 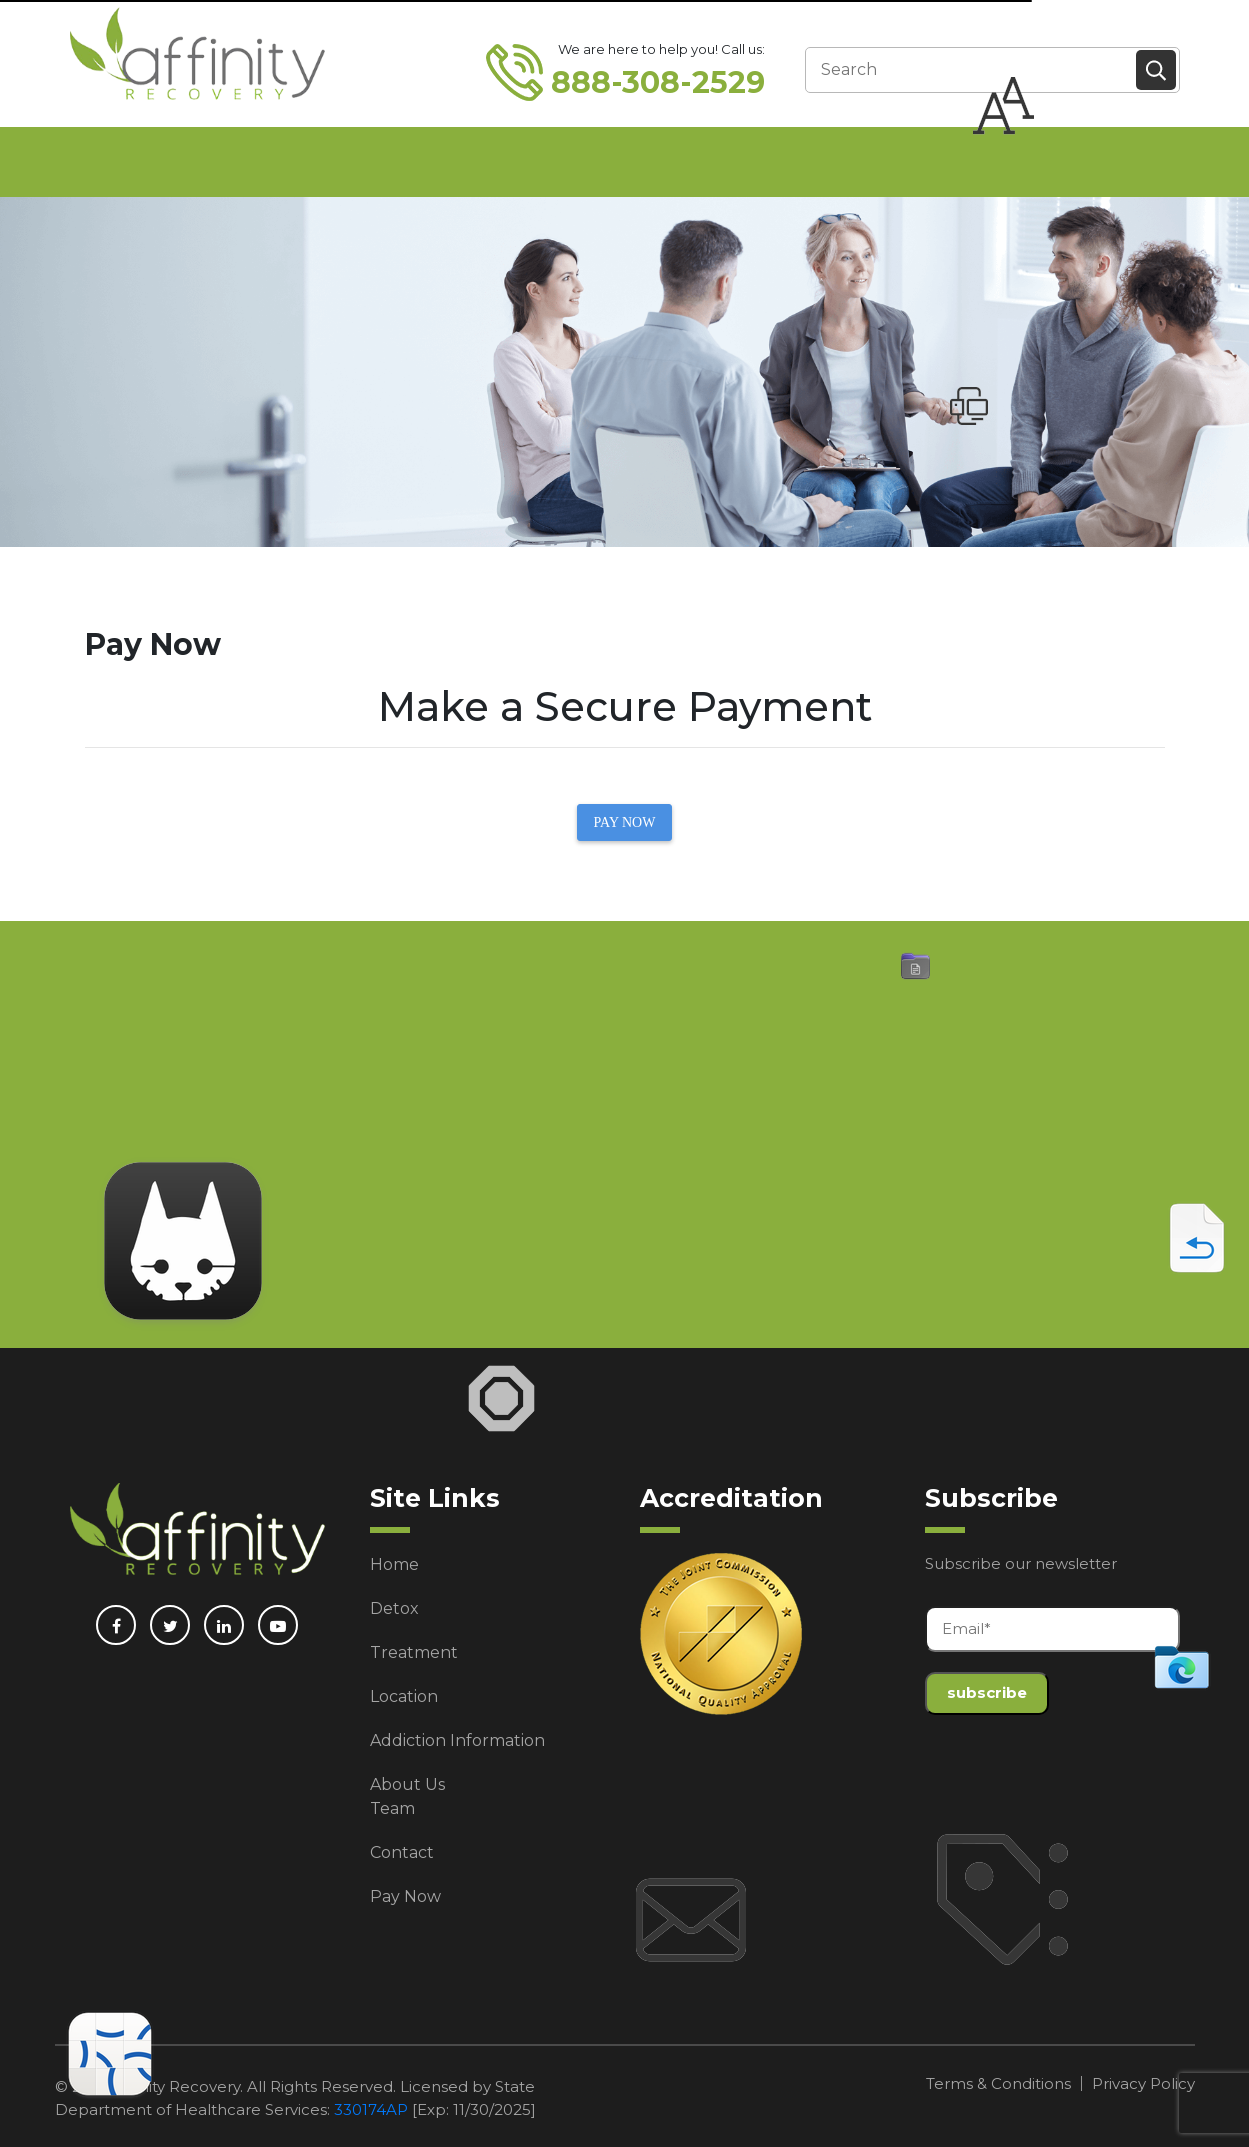 I want to click on view or manage music tags, so click(x=1002, y=1899).